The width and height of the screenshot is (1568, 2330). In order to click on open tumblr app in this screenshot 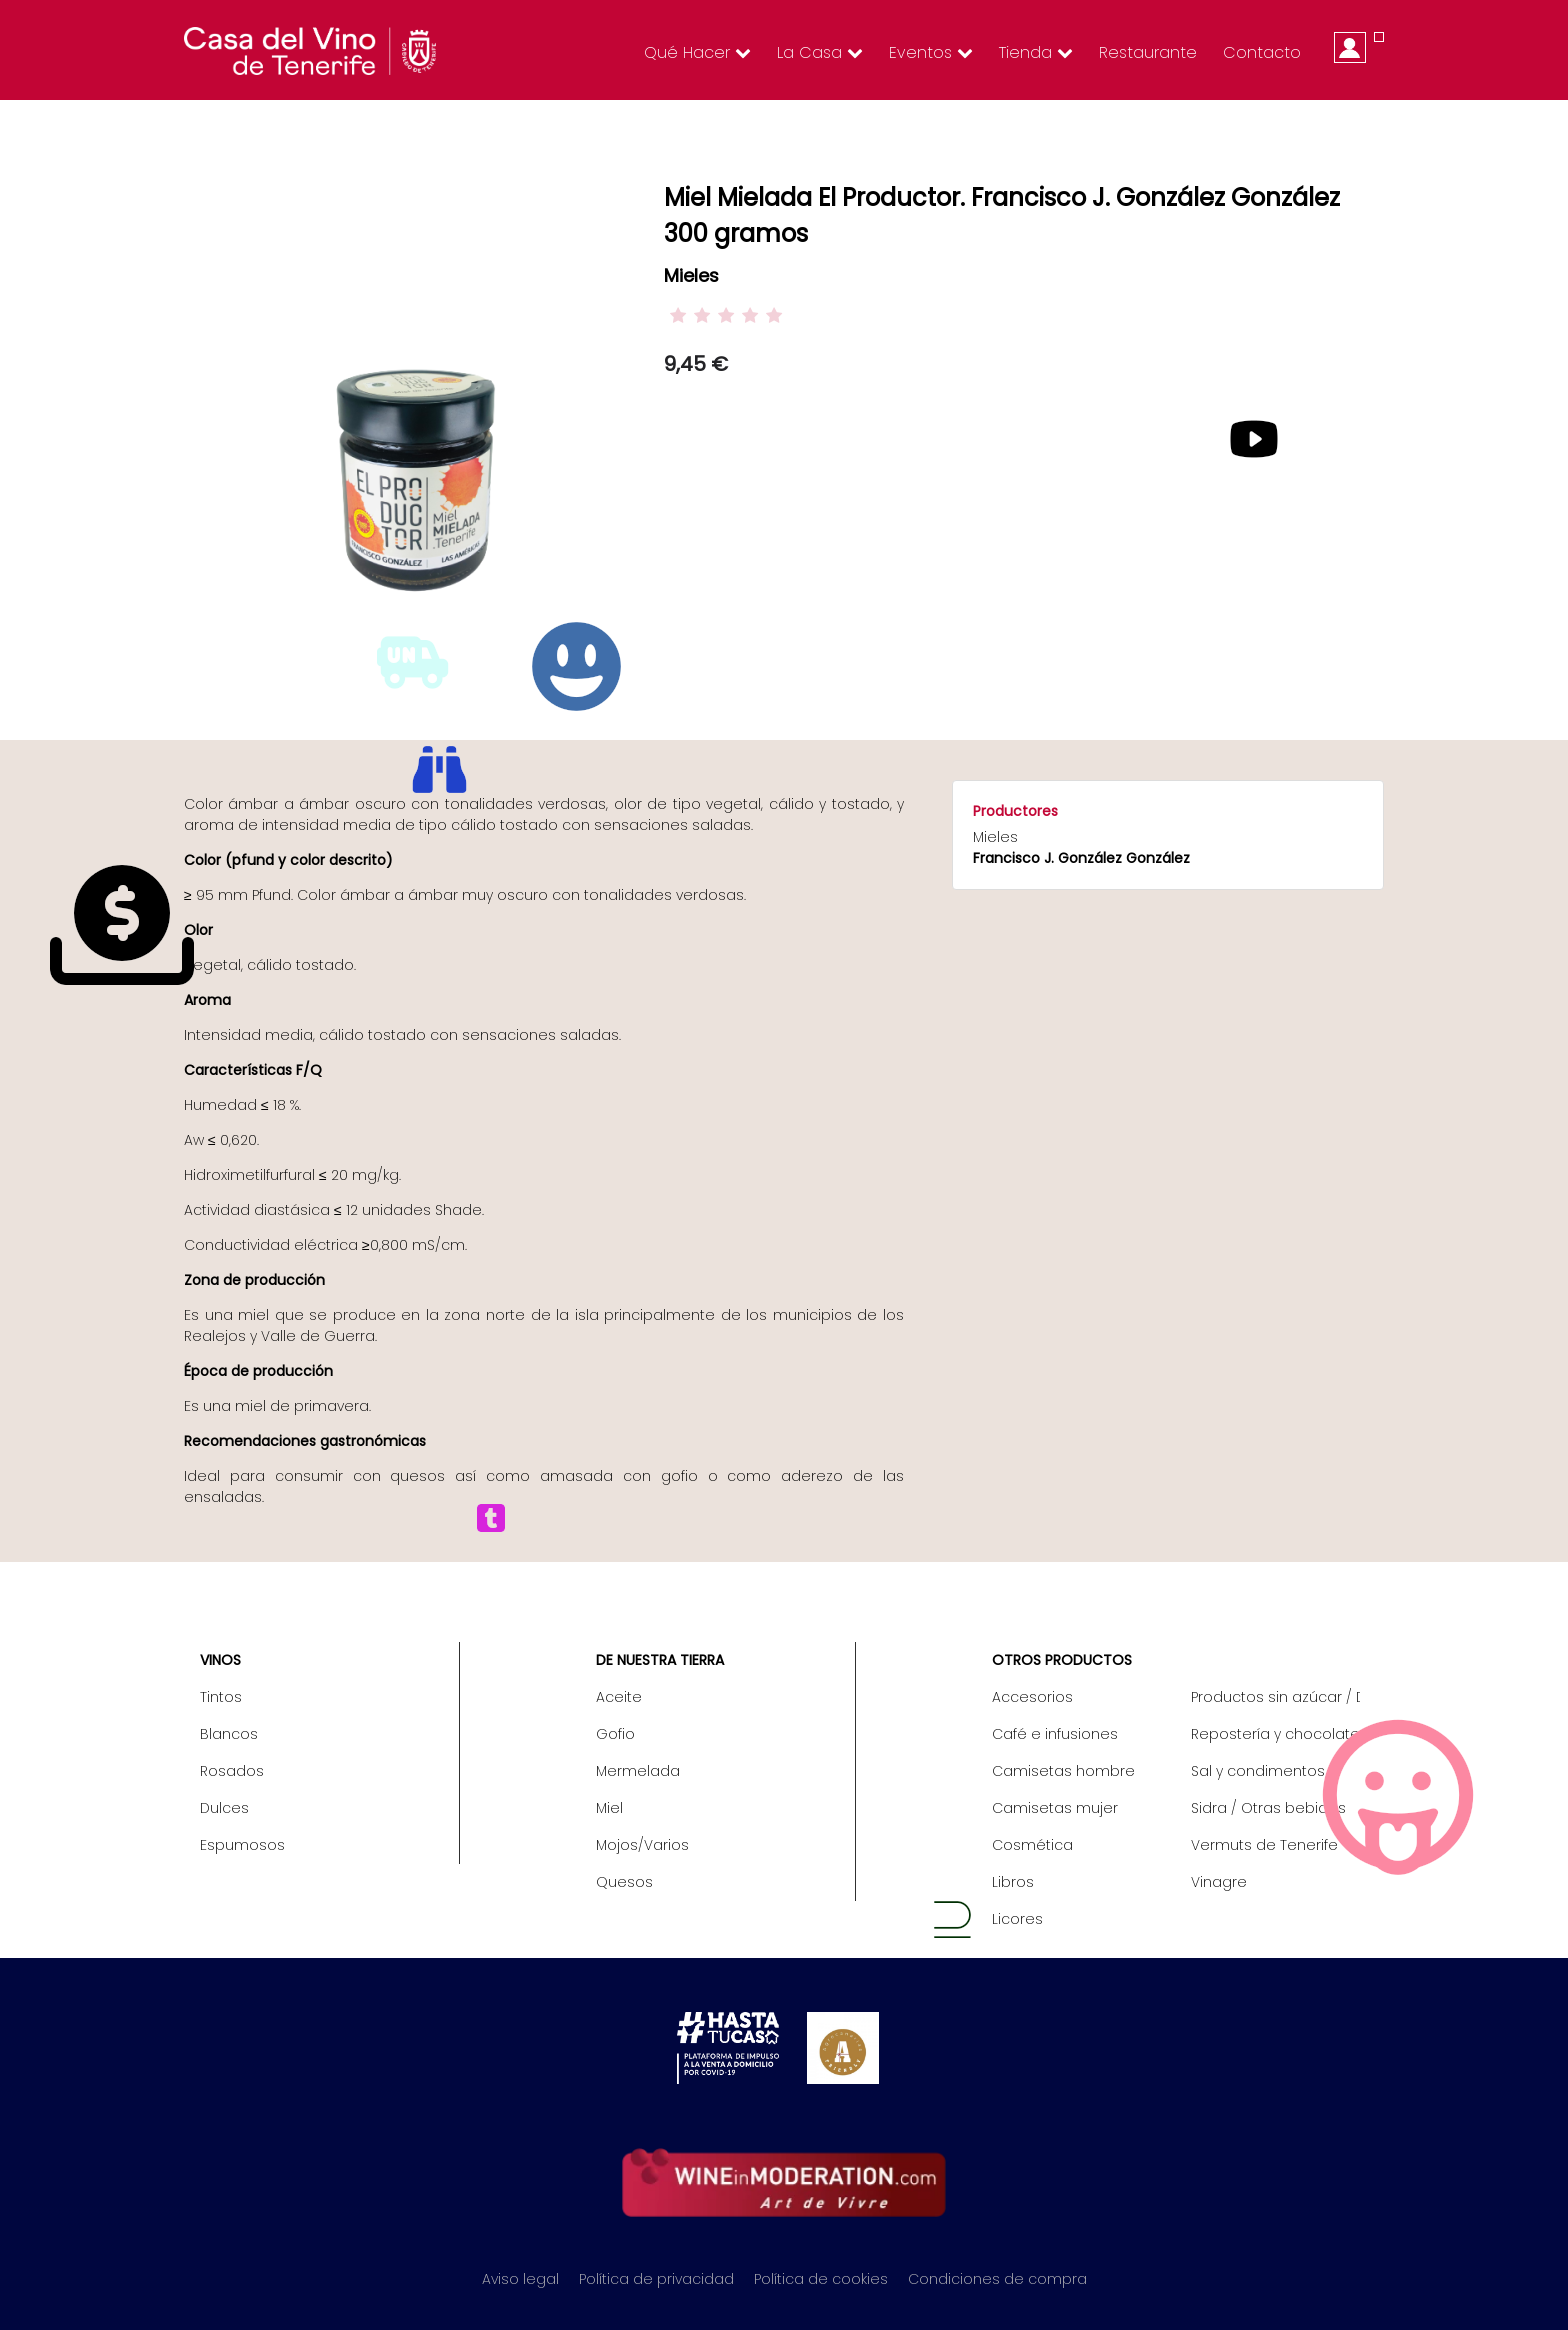, I will do `click(491, 1518)`.